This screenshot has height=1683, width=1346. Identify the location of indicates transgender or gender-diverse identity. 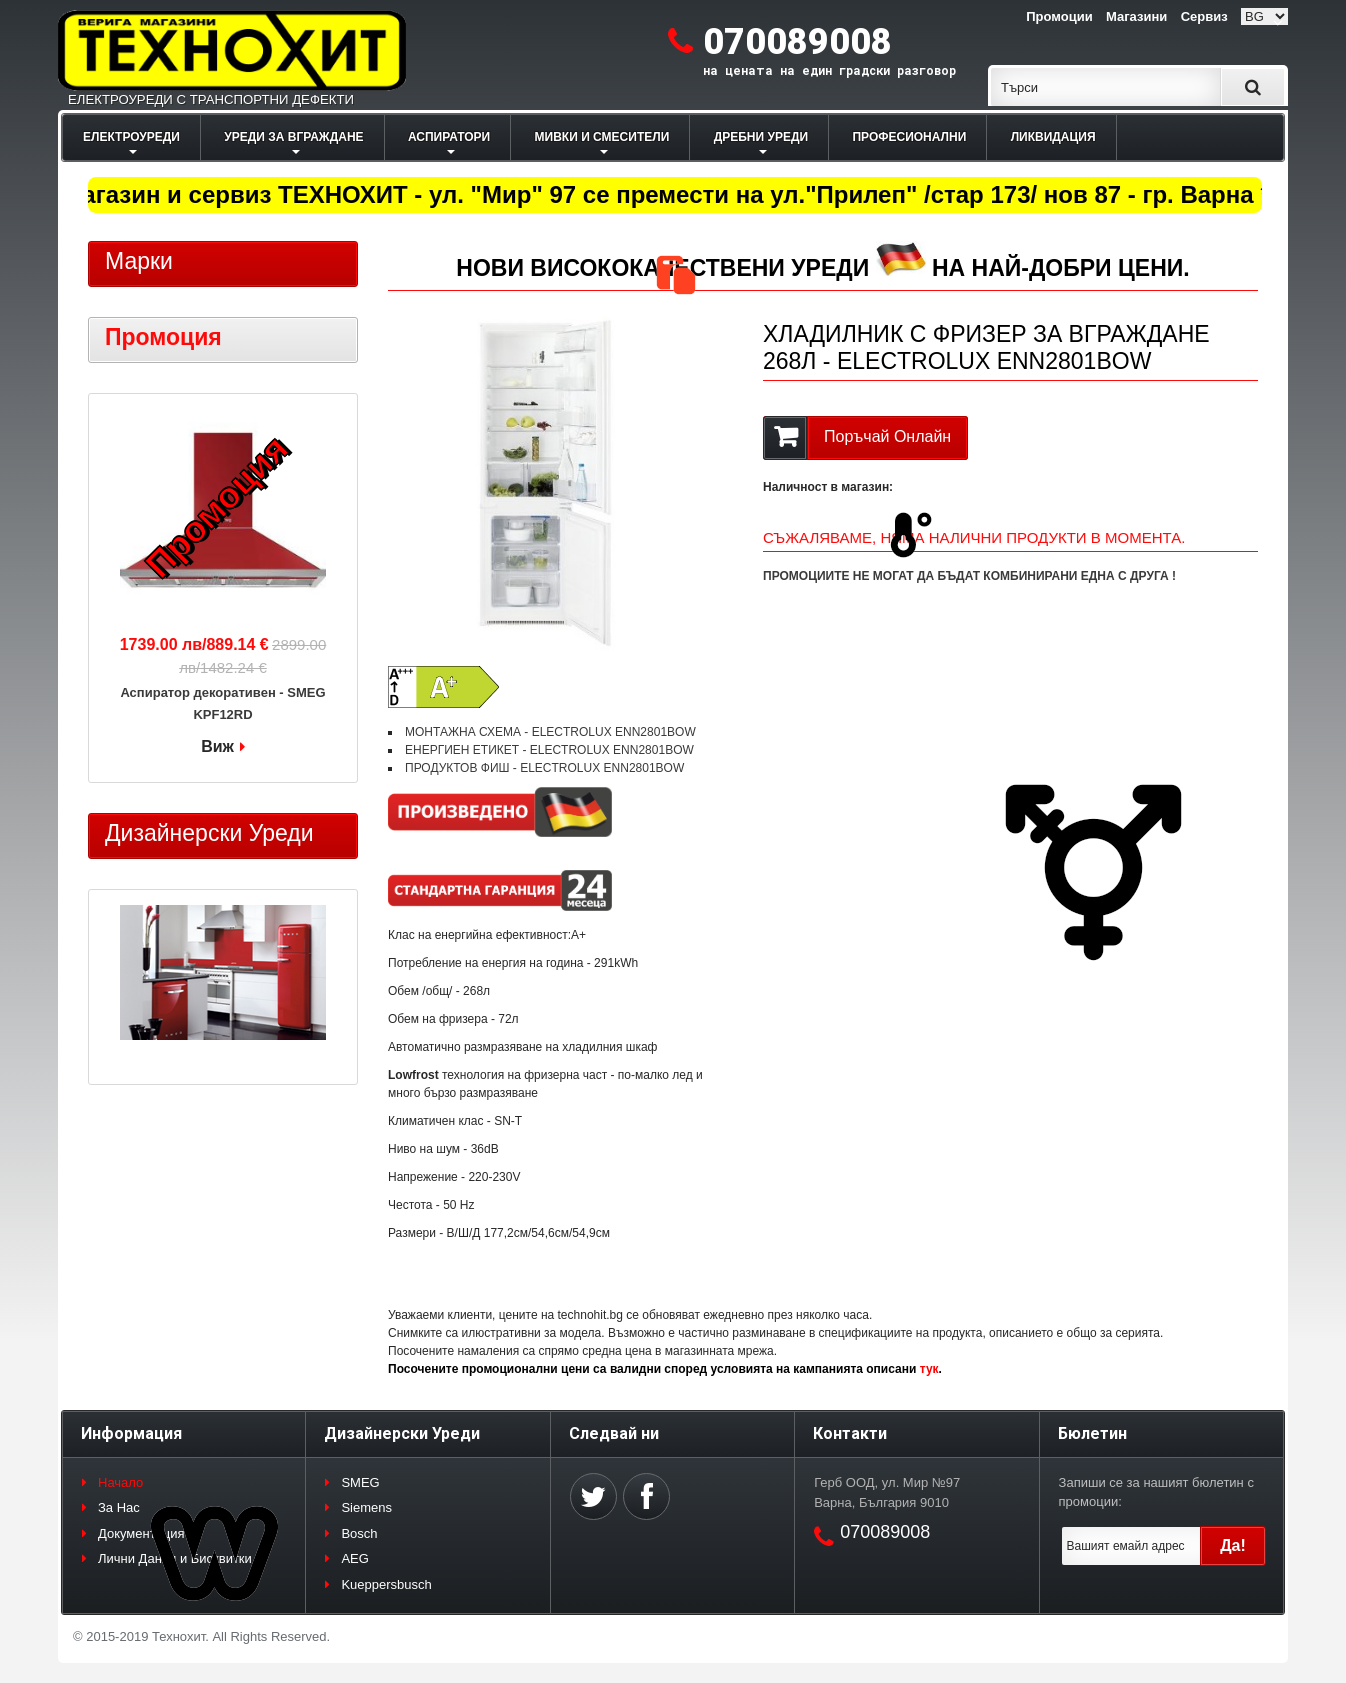
(1093, 872).